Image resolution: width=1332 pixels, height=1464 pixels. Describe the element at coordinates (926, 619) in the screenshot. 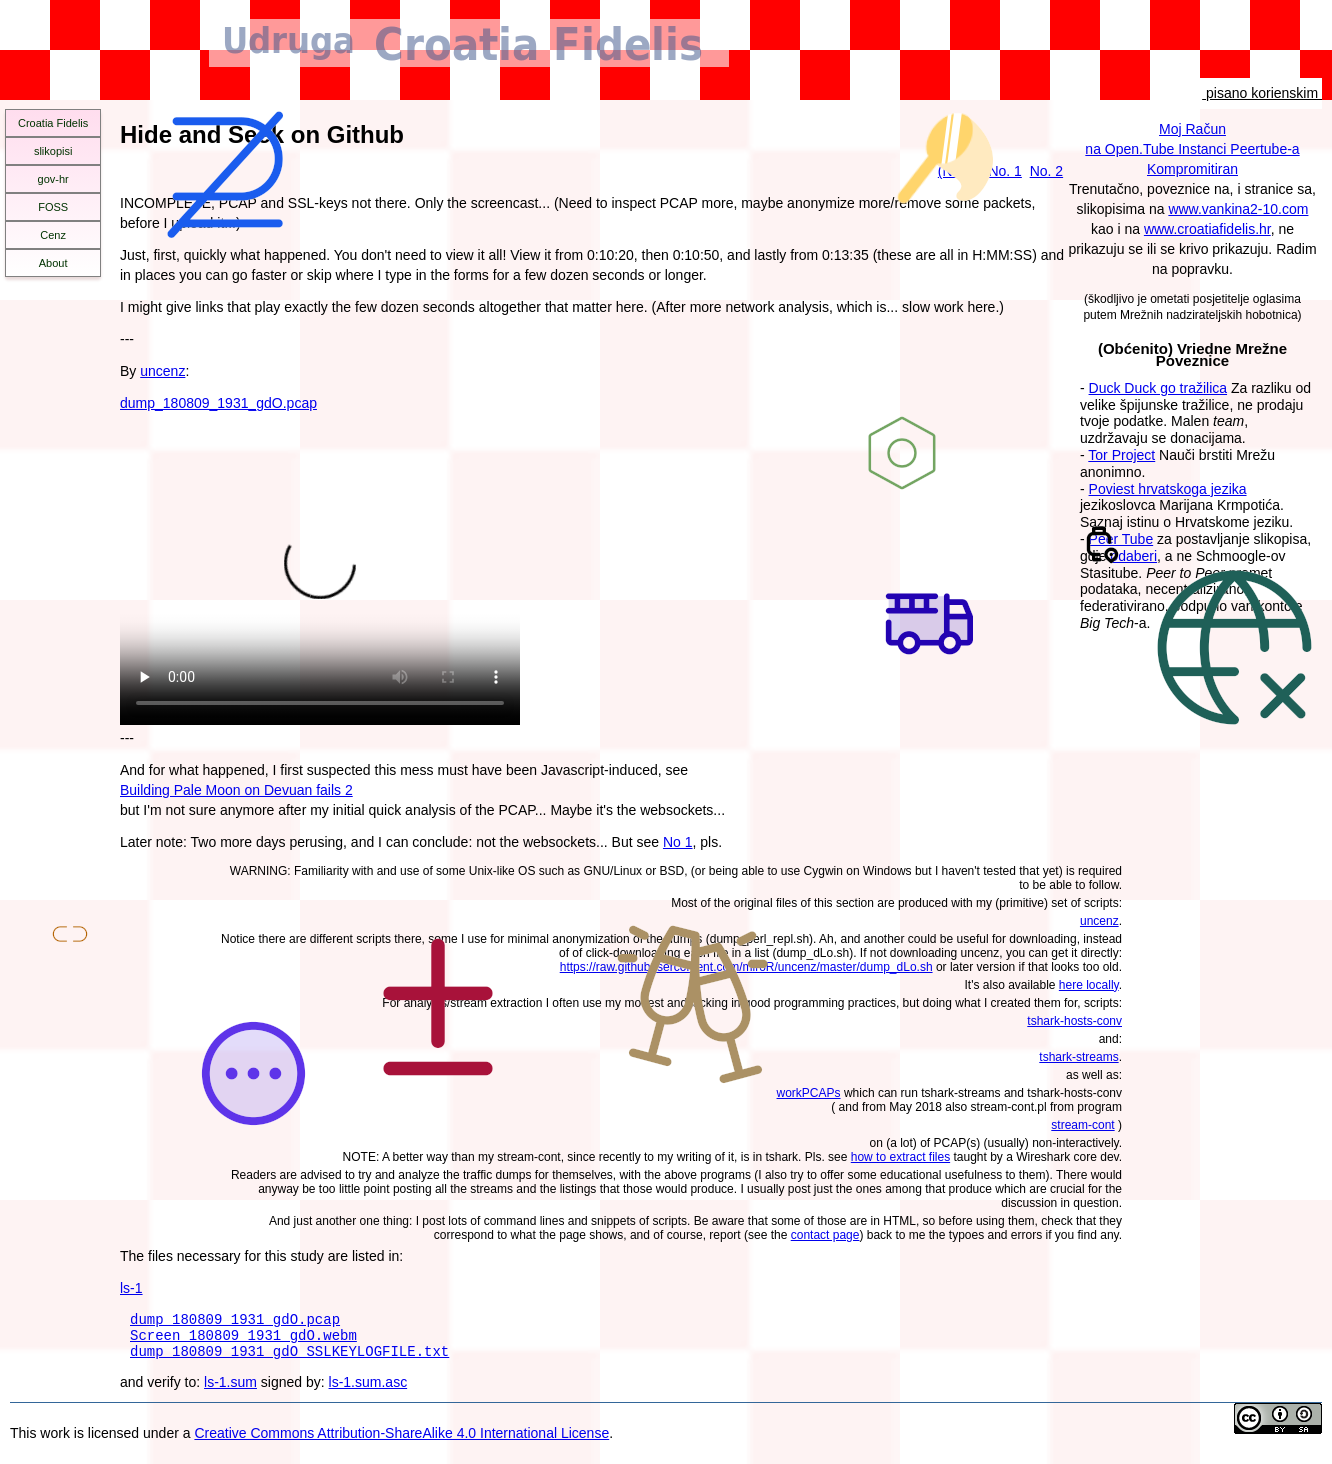

I see `fire department or emergency services` at that location.